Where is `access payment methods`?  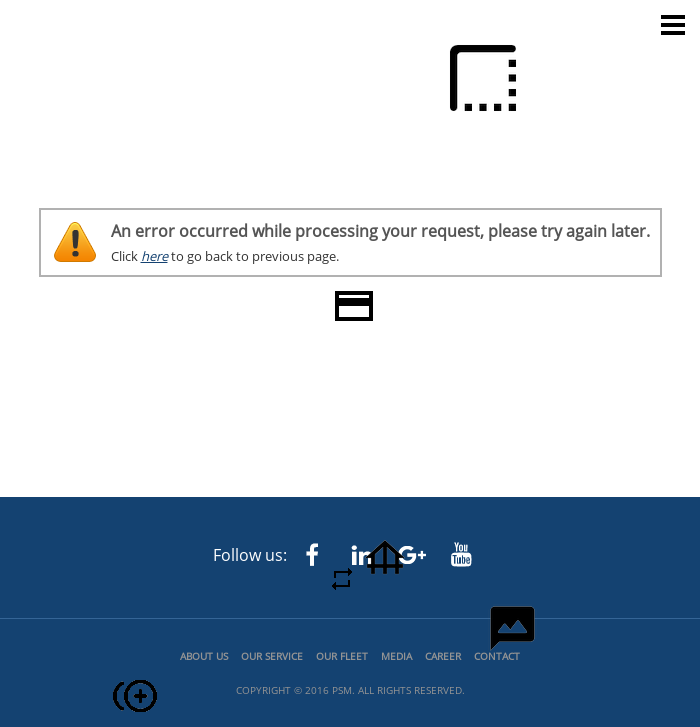 access payment methods is located at coordinates (354, 306).